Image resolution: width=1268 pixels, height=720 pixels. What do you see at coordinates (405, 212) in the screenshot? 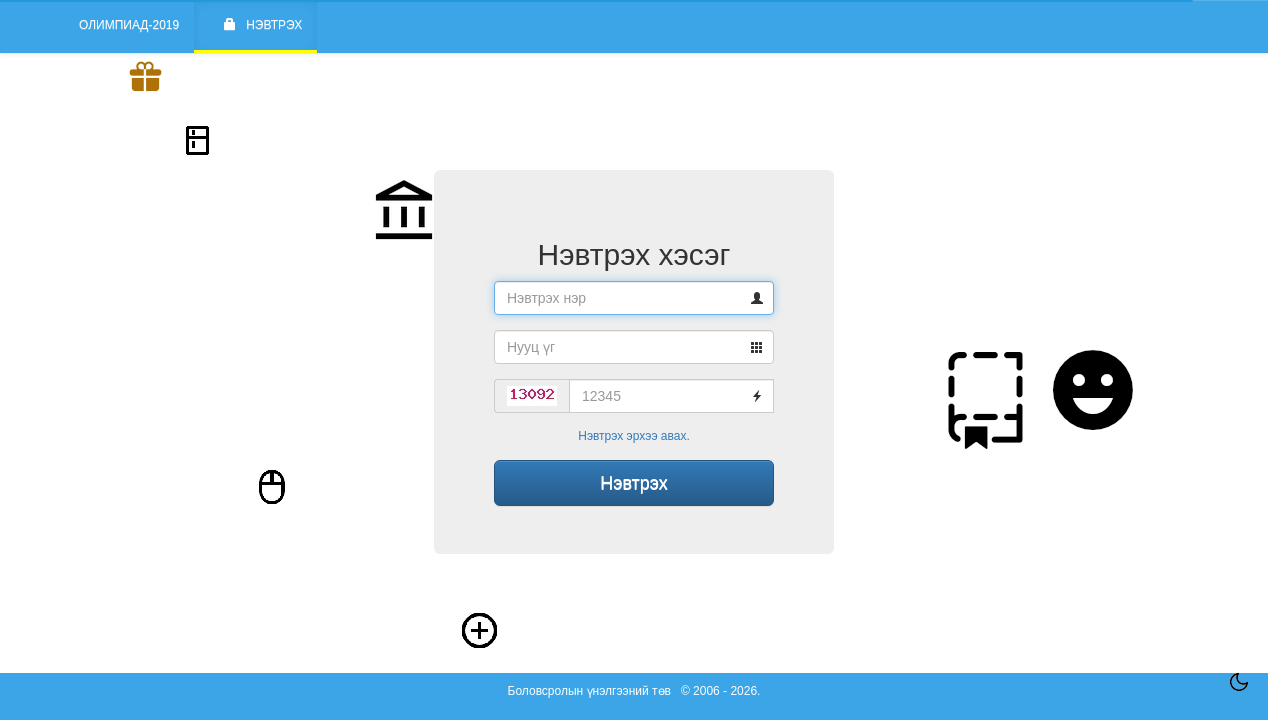
I see `access banking or financial services` at bounding box center [405, 212].